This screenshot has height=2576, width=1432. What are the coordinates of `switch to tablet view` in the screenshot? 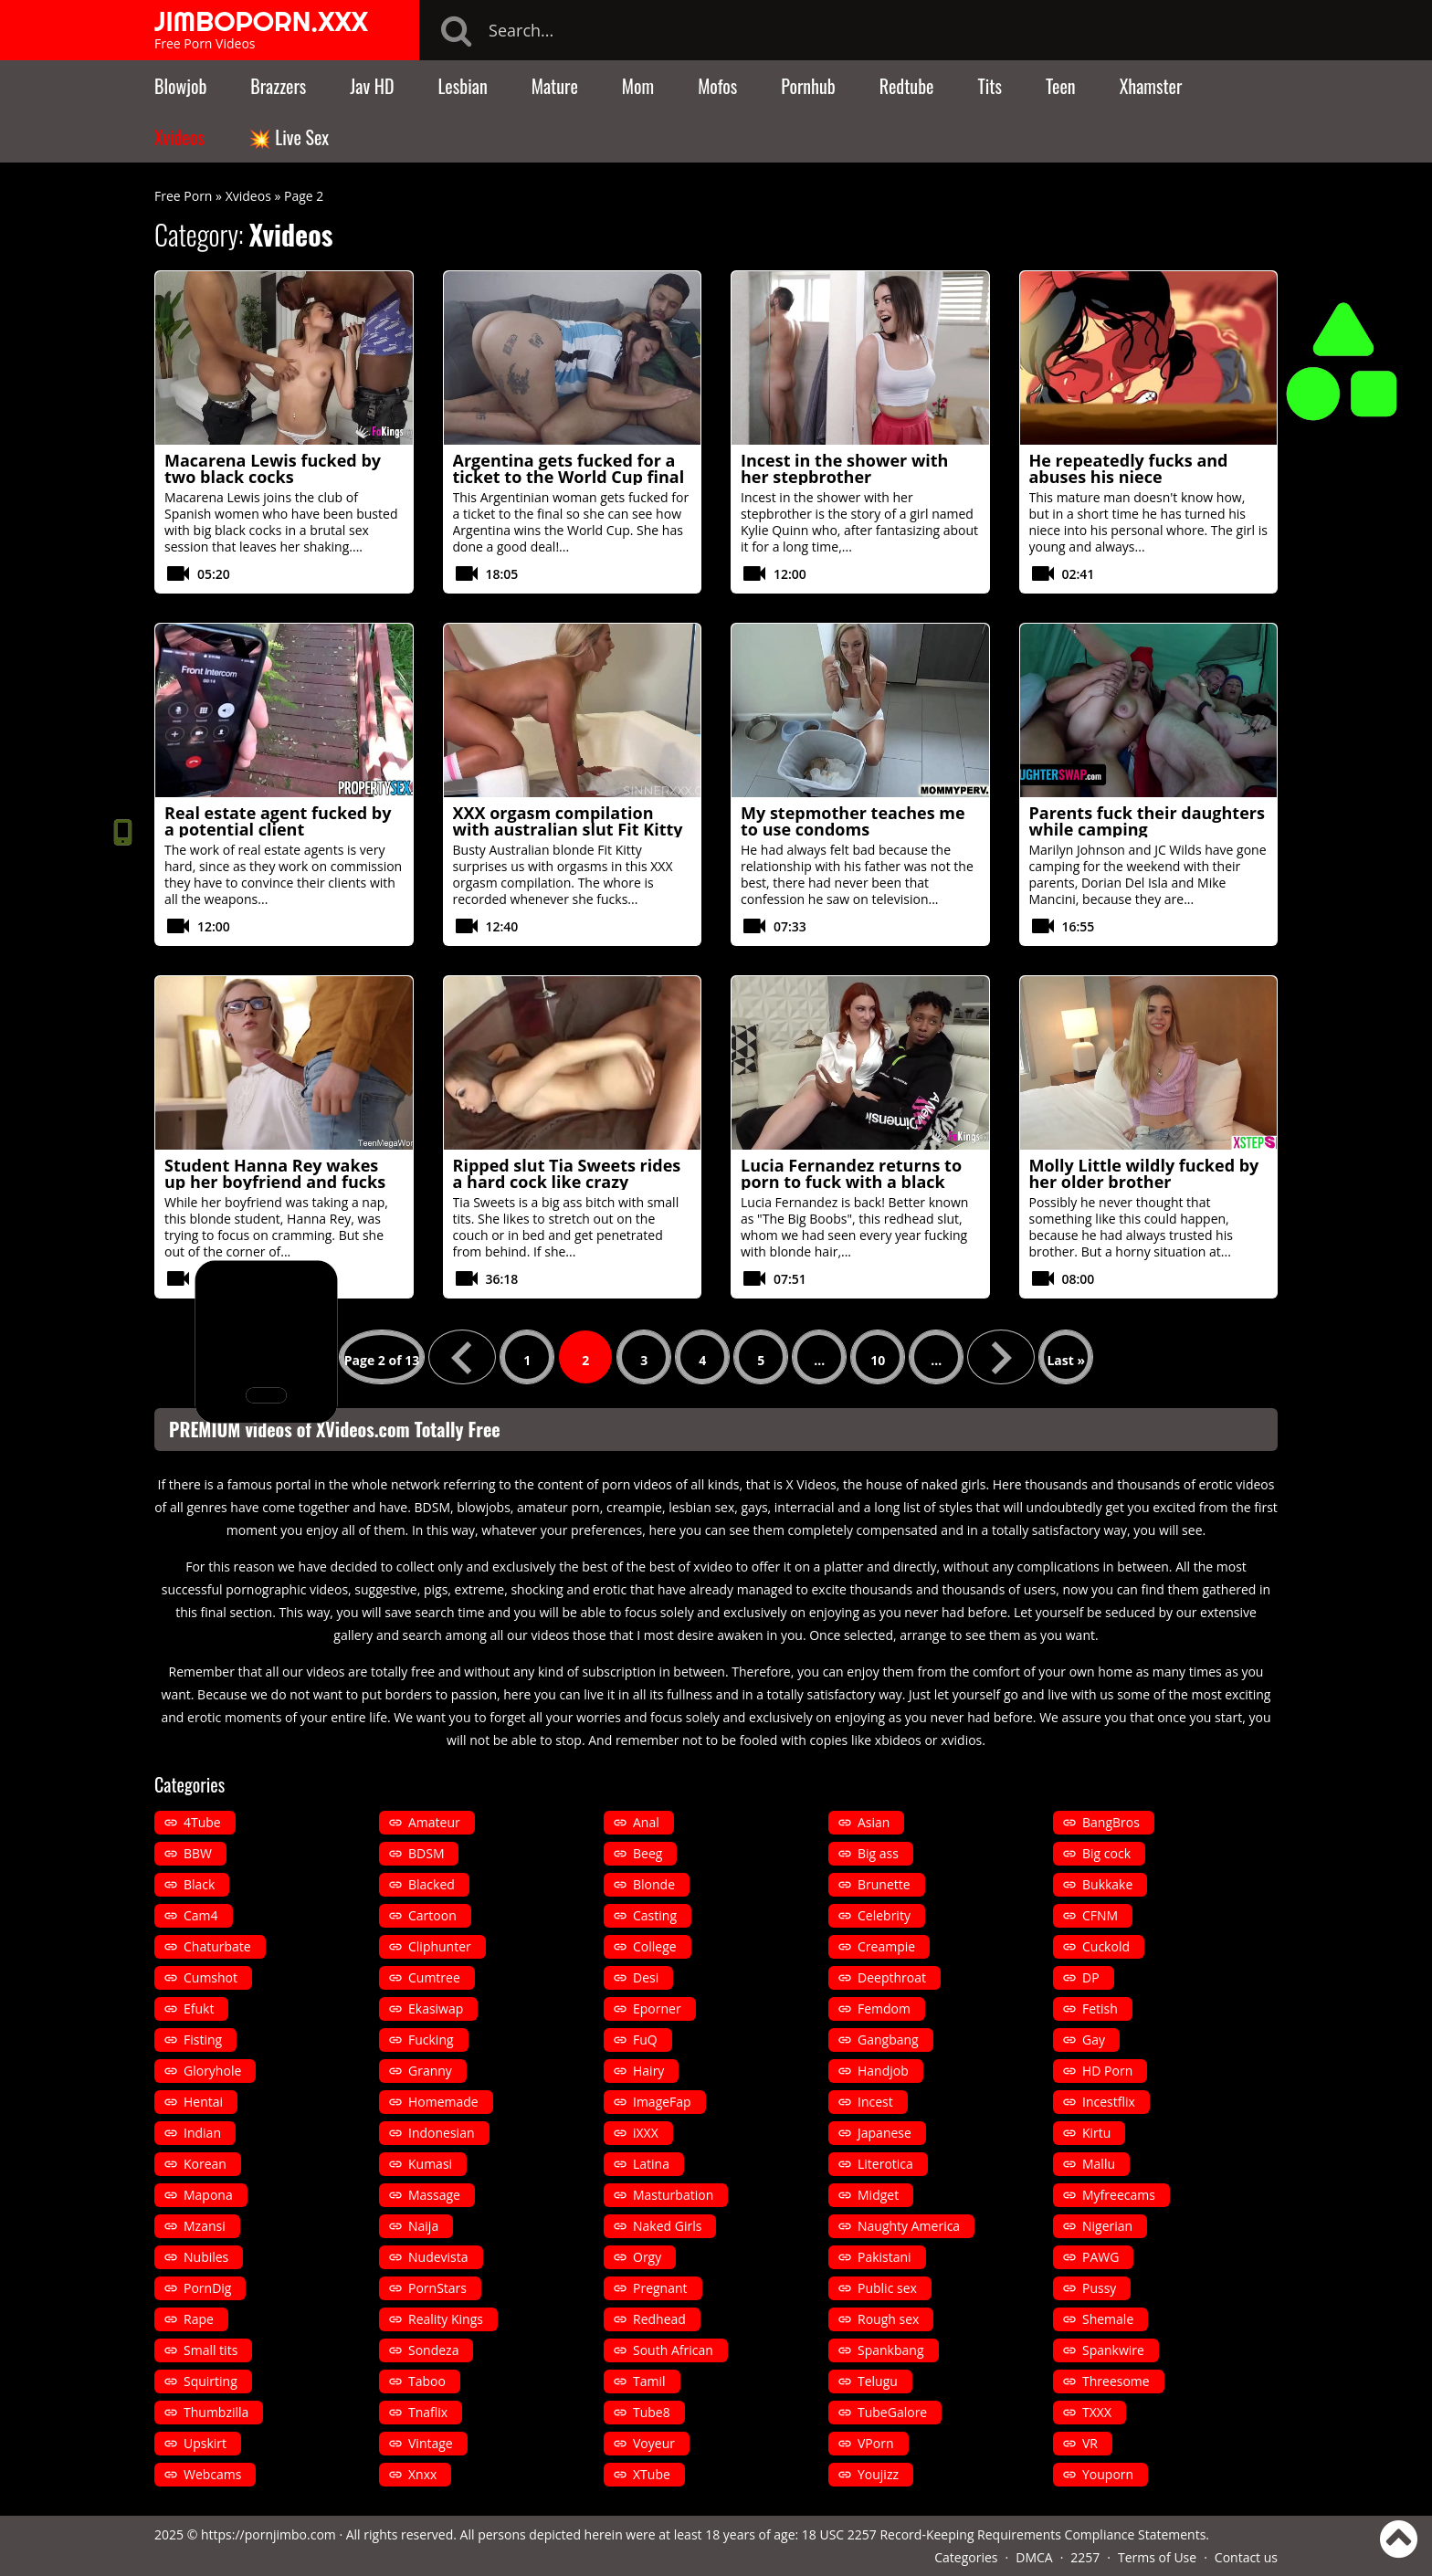 It's located at (266, 1341).